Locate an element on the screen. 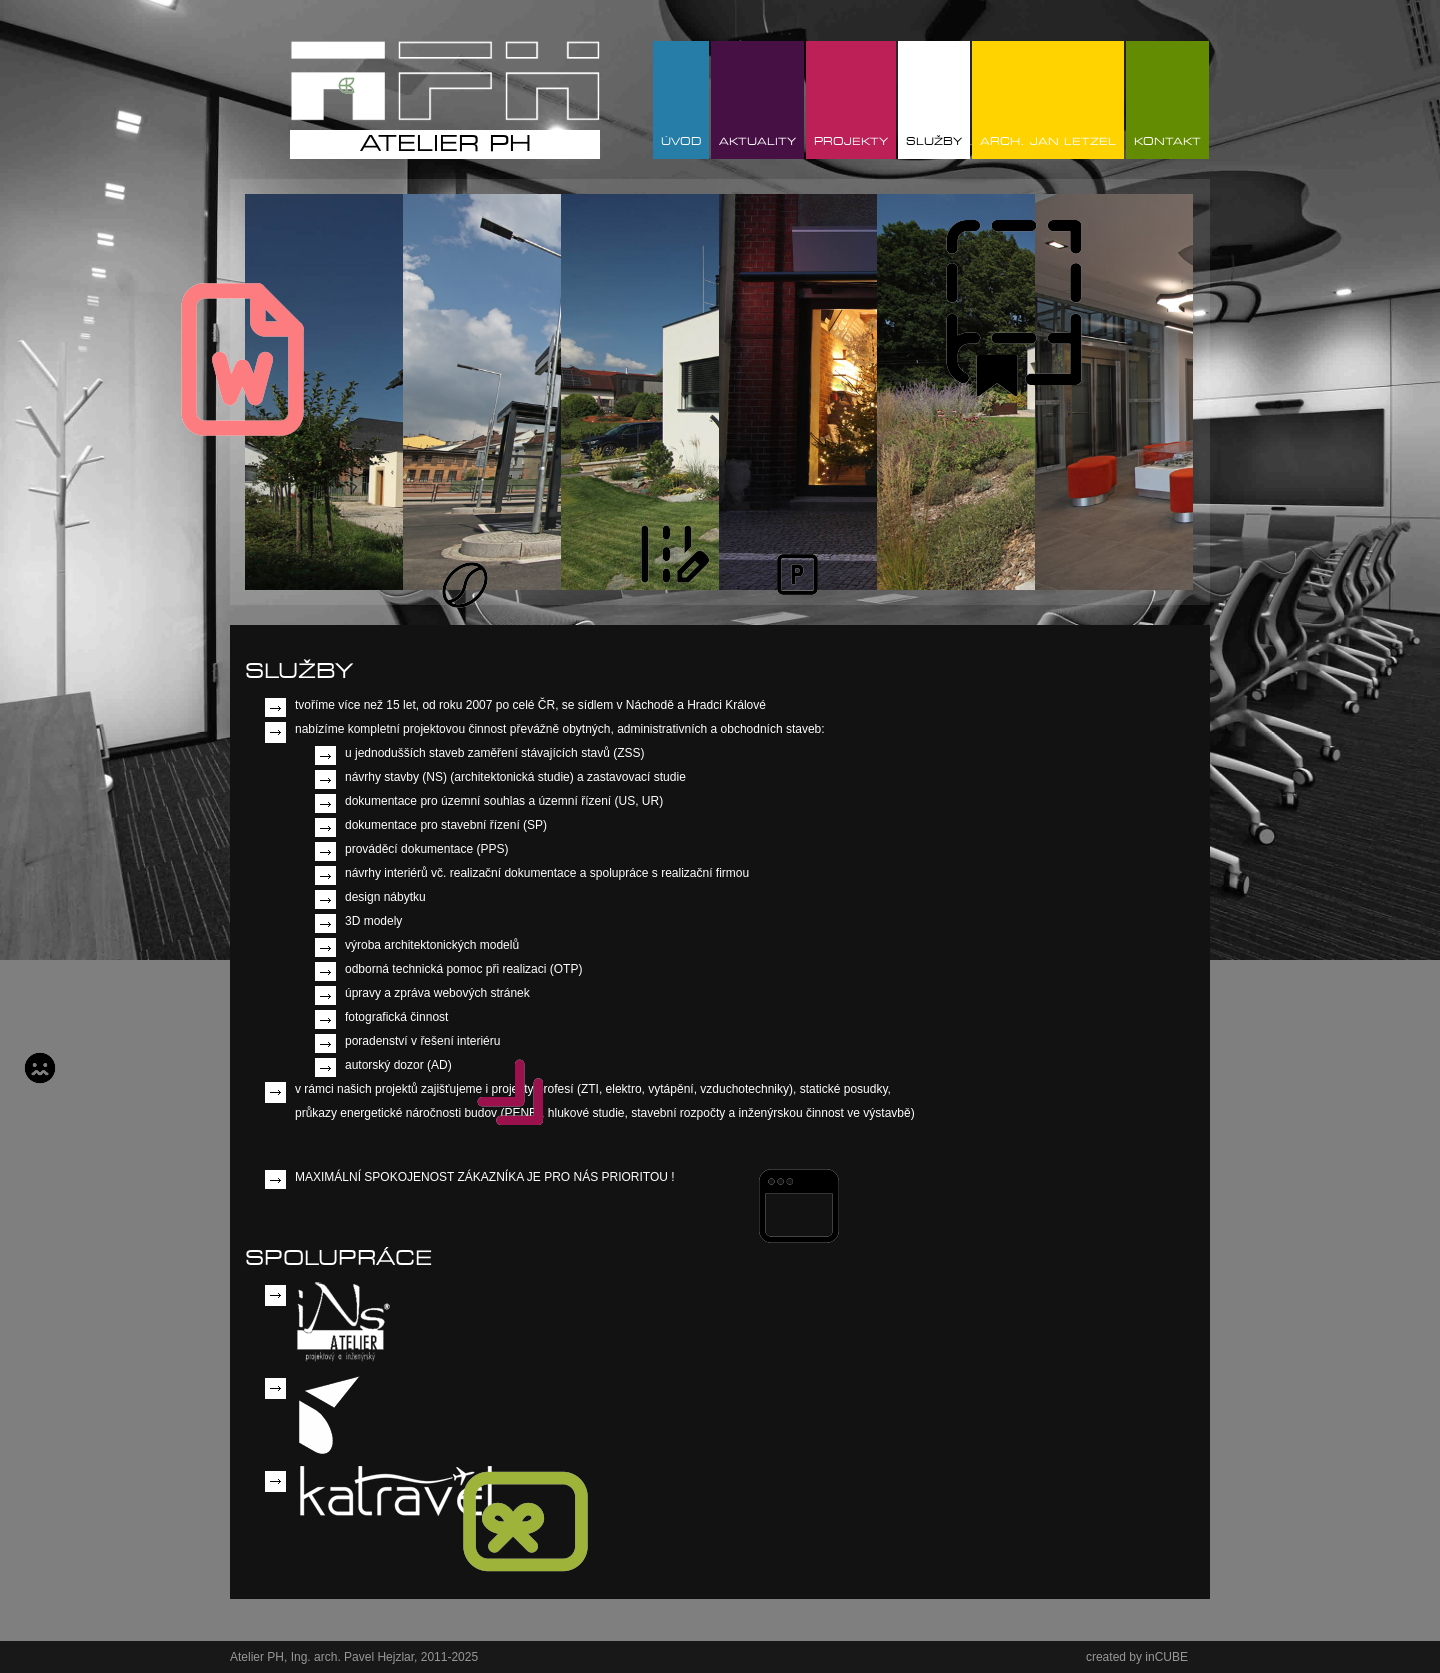 This screenshot has height=1673, width=1440. open a new window is located at coordinates (799, 1206).